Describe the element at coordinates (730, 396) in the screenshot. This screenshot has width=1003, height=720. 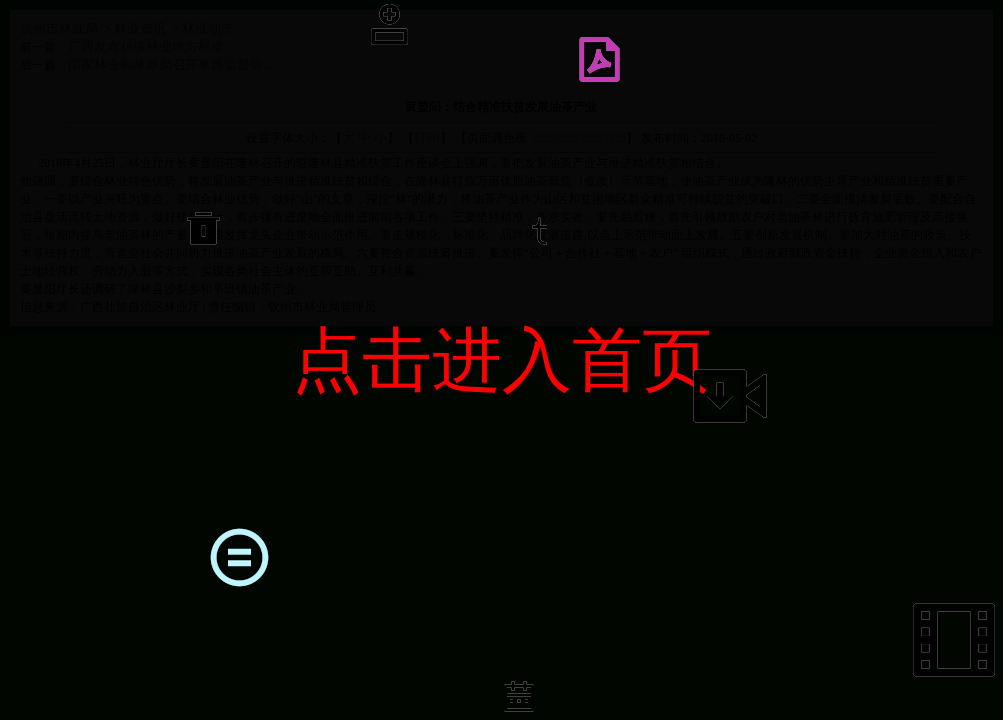
I see `download video to device` at that location.